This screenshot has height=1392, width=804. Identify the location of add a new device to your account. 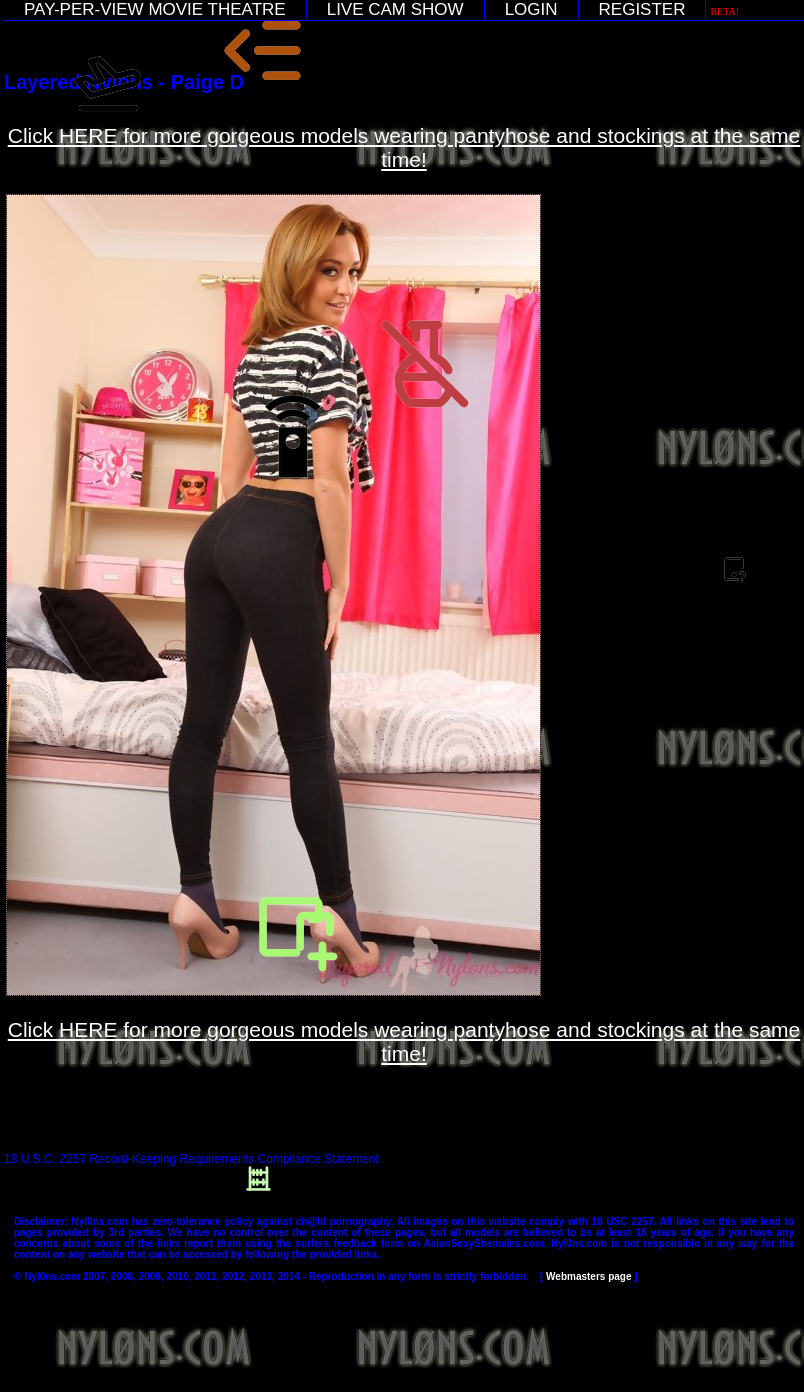
(296, 930).